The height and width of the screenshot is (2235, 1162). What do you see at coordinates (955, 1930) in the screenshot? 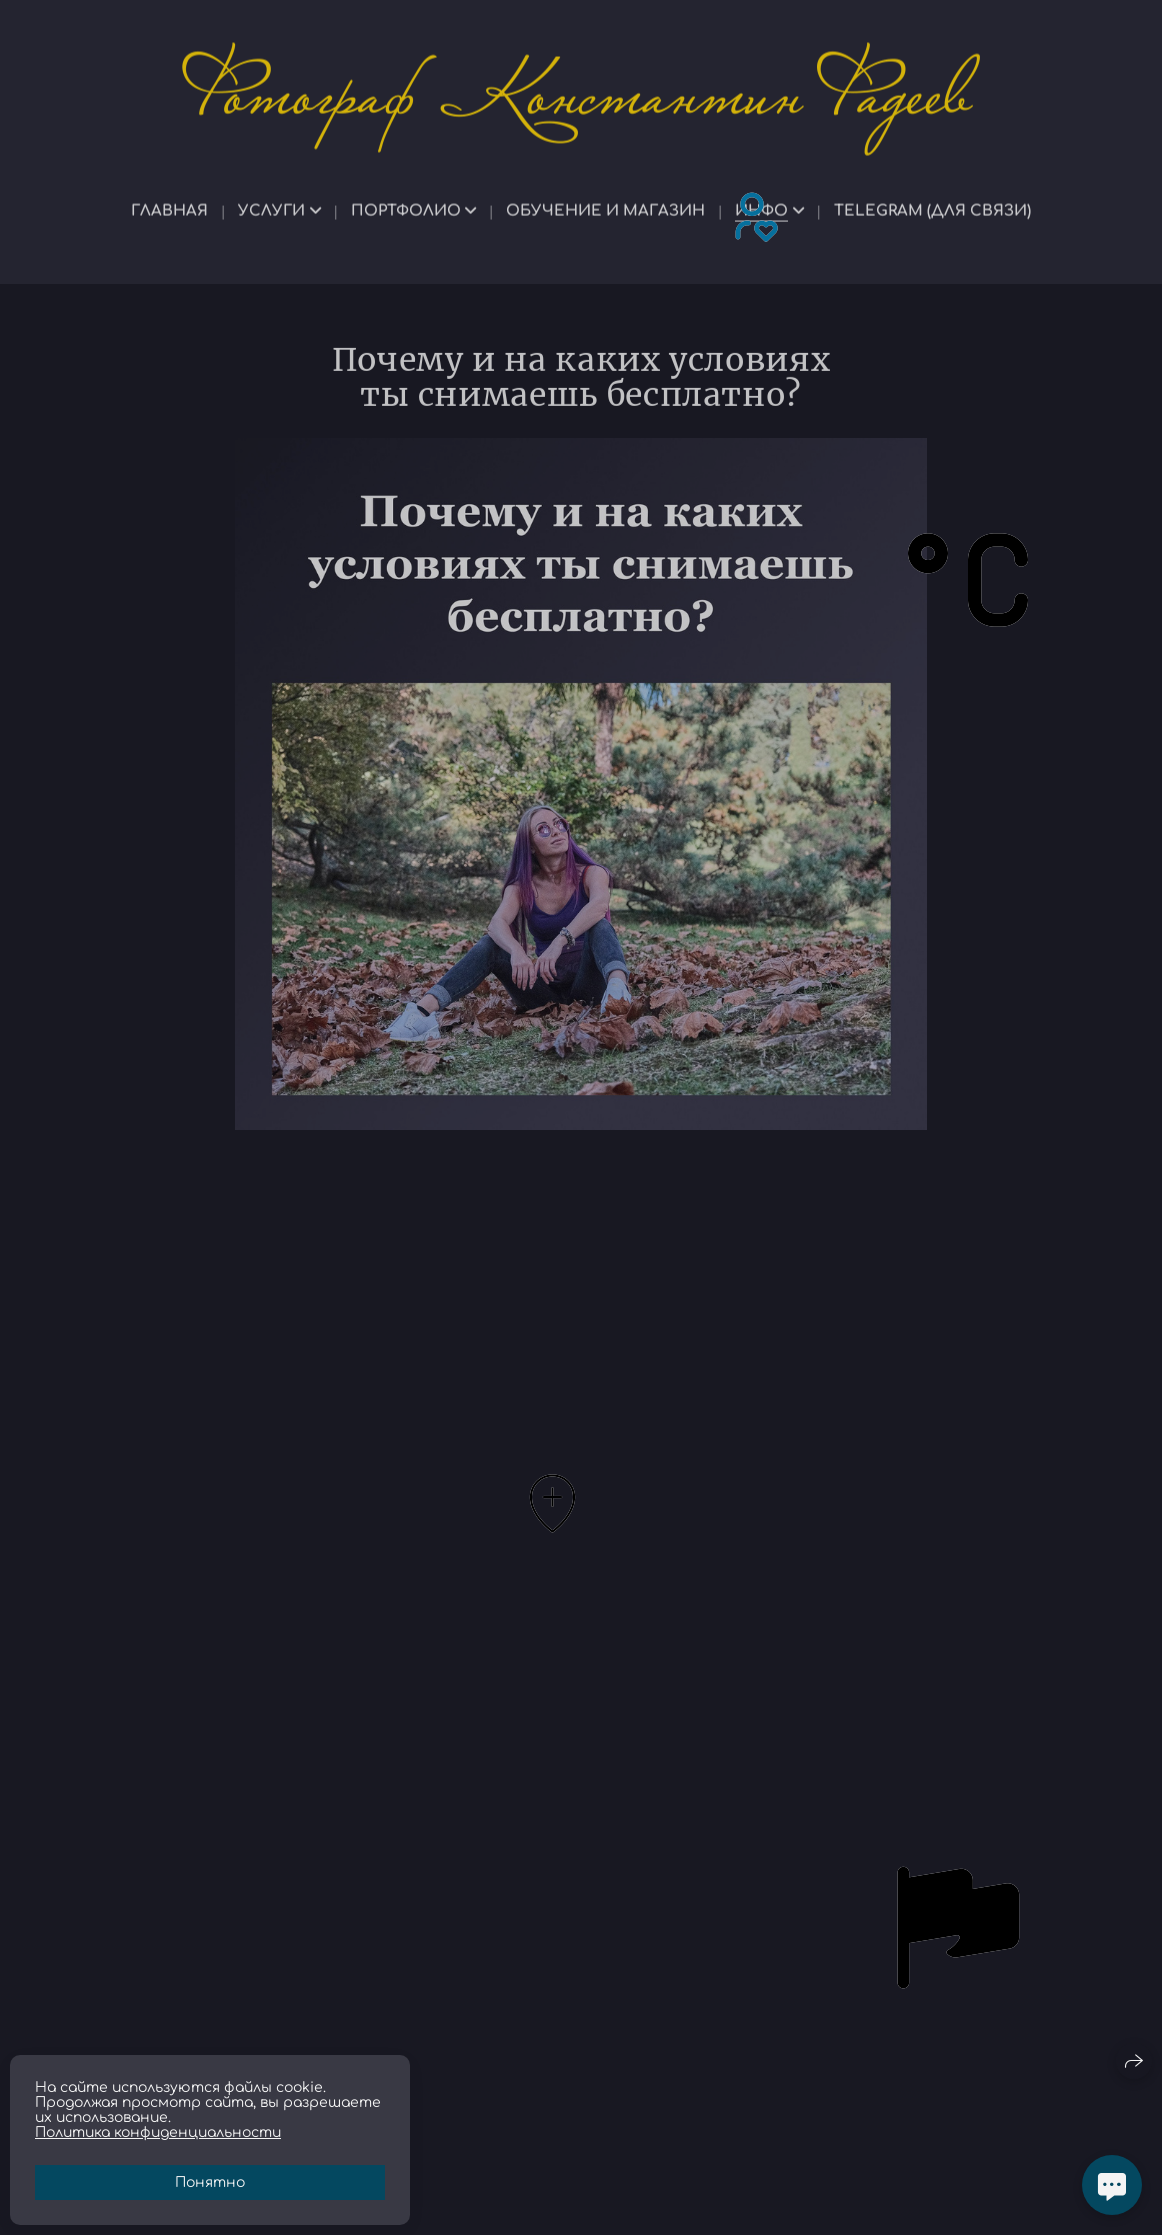
I see `report or flag a message` at bounding box center [955, 1930].